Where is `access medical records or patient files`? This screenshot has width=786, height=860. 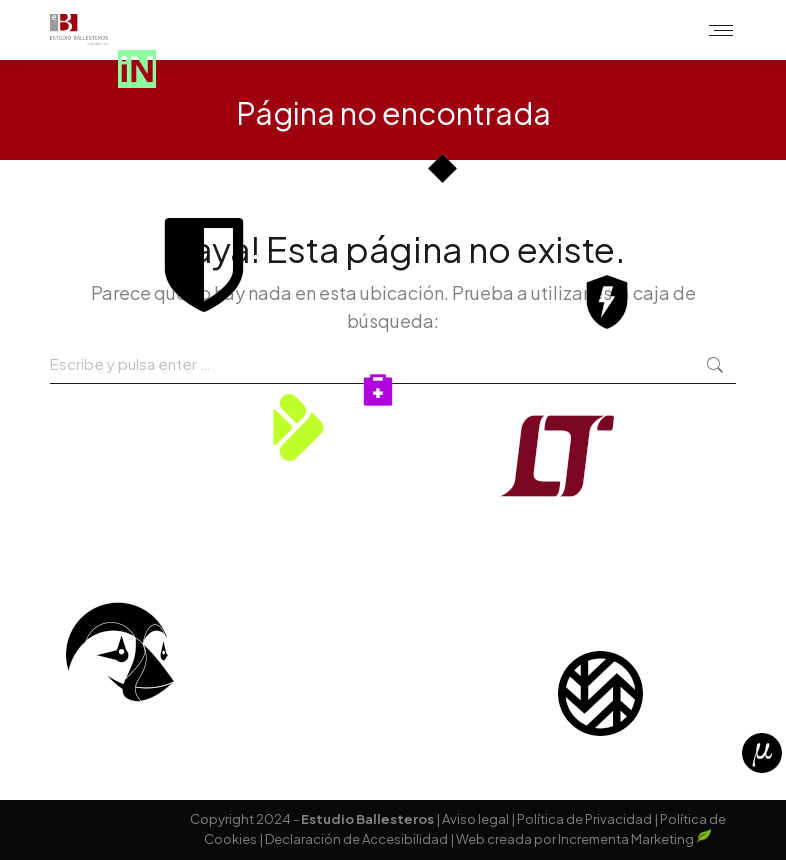
access medical records or patient files is located at coordinates (378, 390).